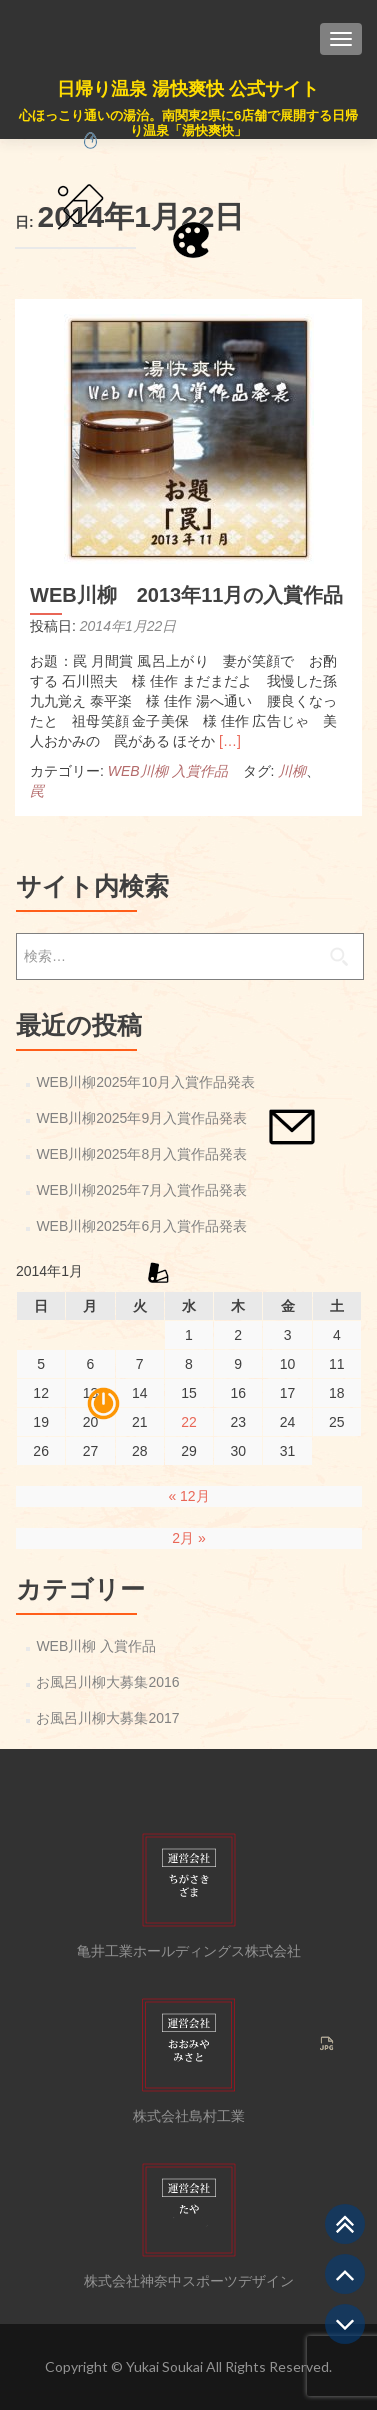 The height and width of the screenshot is (2410, 377). I want to click on access color palette or theme options, so click(157, 1273).